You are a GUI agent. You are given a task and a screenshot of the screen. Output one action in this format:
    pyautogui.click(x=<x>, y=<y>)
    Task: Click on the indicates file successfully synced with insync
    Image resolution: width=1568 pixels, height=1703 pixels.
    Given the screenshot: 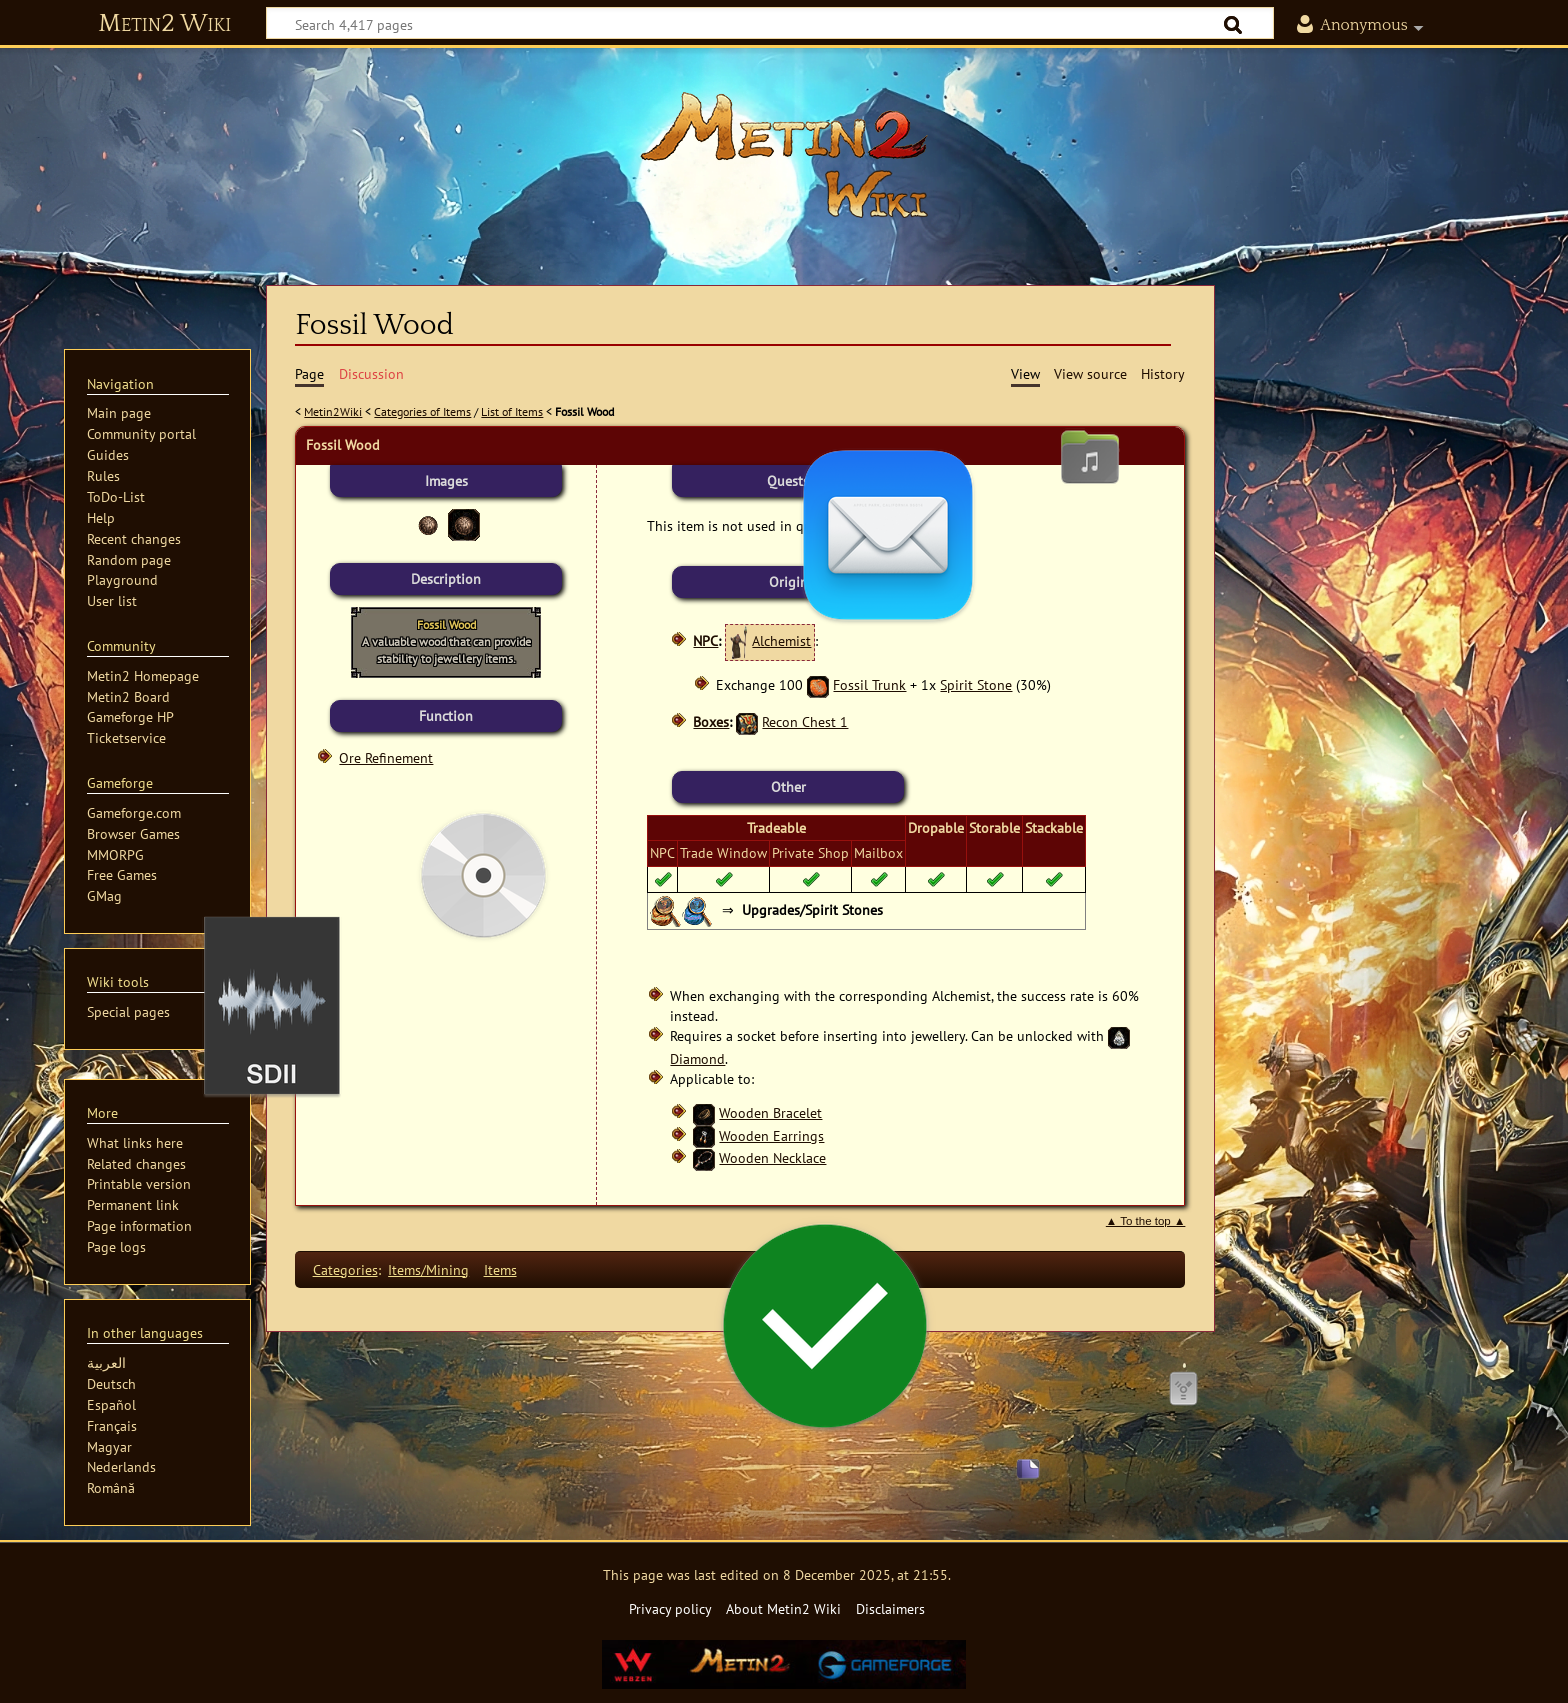 What is the action you would take?
    pyautogui.click(x=825, y=1326)
    